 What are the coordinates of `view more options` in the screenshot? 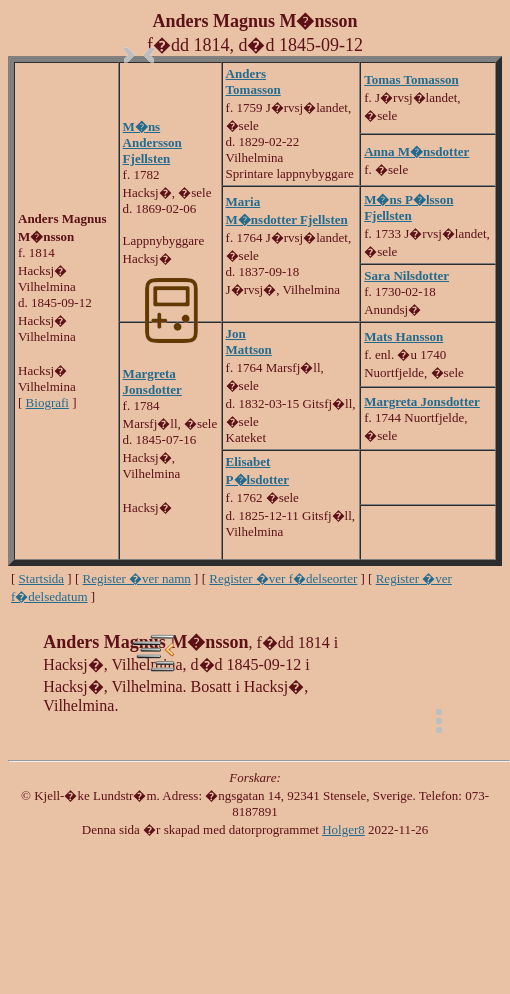 It's located at (439, 721).